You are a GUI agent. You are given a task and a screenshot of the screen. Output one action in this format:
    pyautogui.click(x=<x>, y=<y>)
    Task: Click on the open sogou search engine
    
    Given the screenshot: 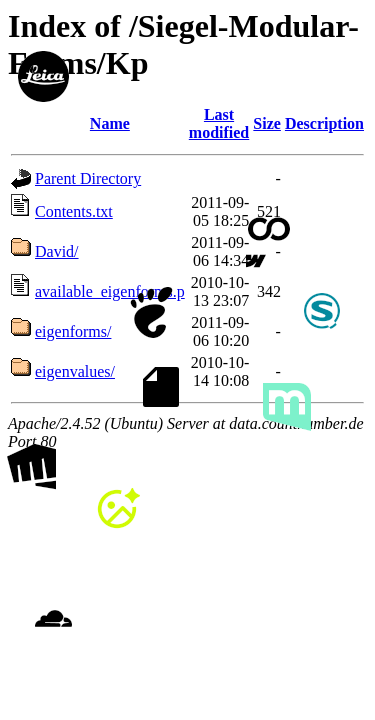 What is the action you would take?
    pyautogui.click(x=322, y=311)
    